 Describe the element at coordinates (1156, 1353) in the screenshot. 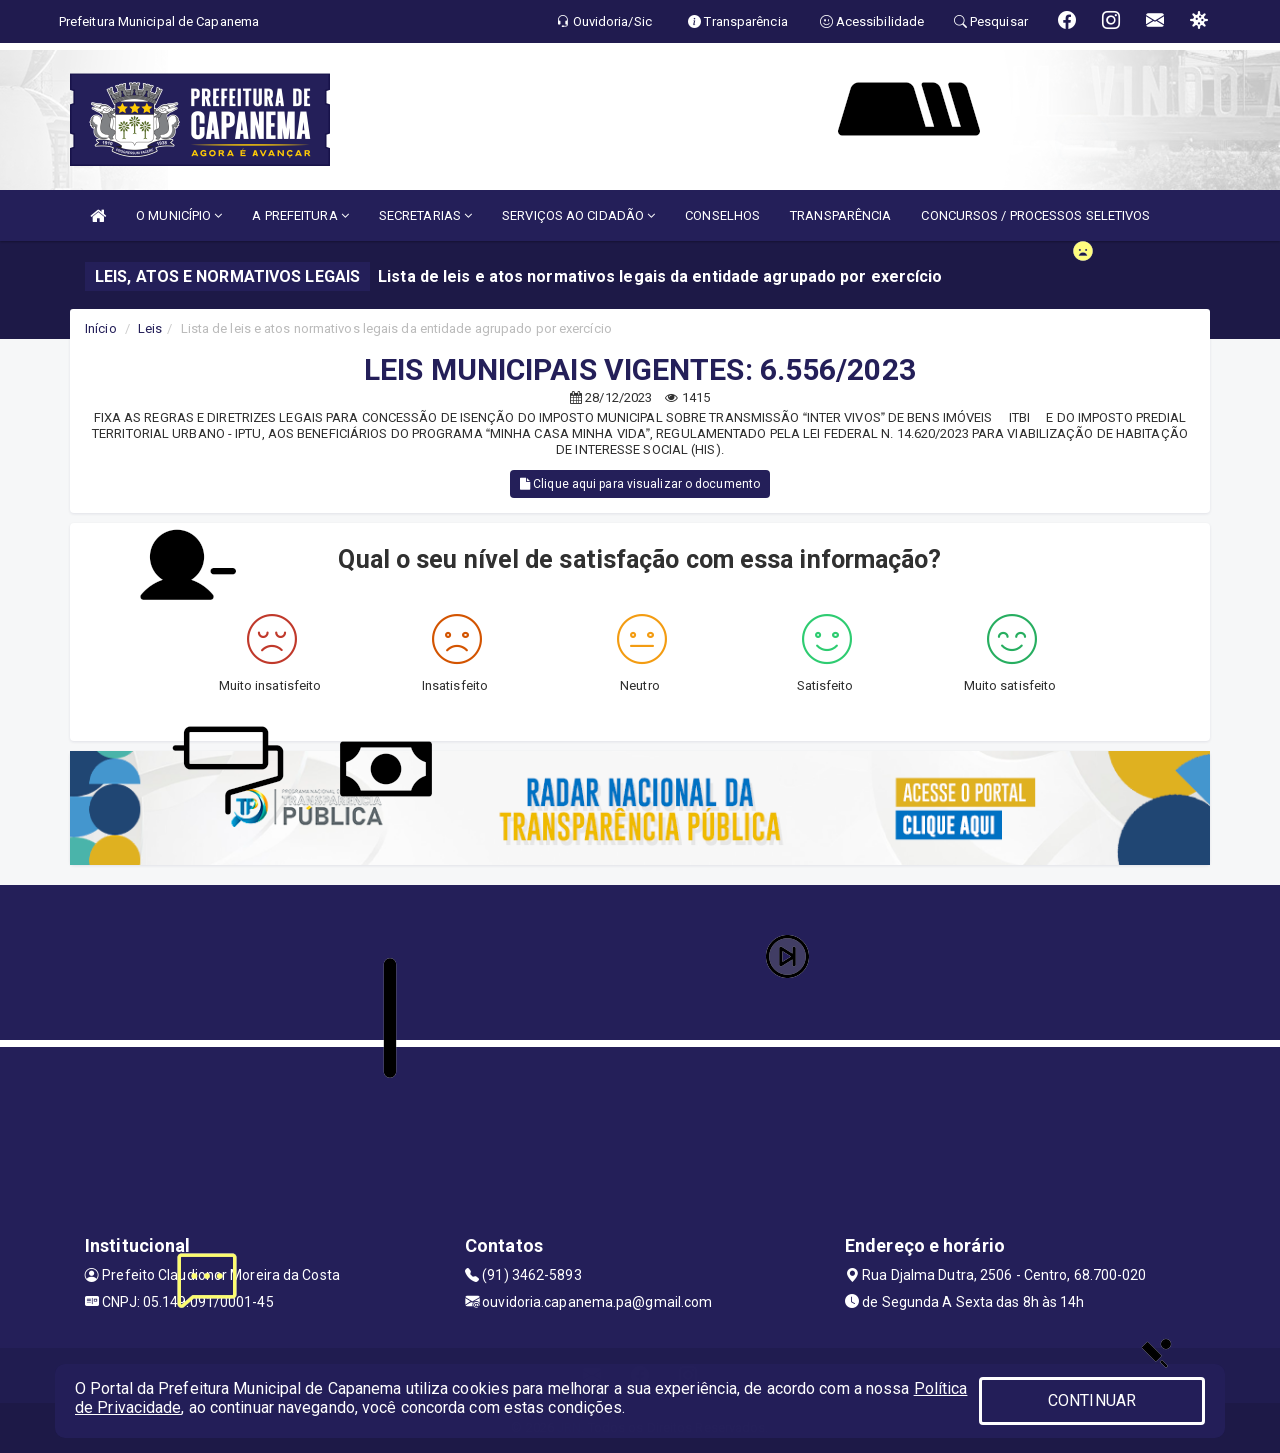

I see `access cricket sports scores or news` at that location.